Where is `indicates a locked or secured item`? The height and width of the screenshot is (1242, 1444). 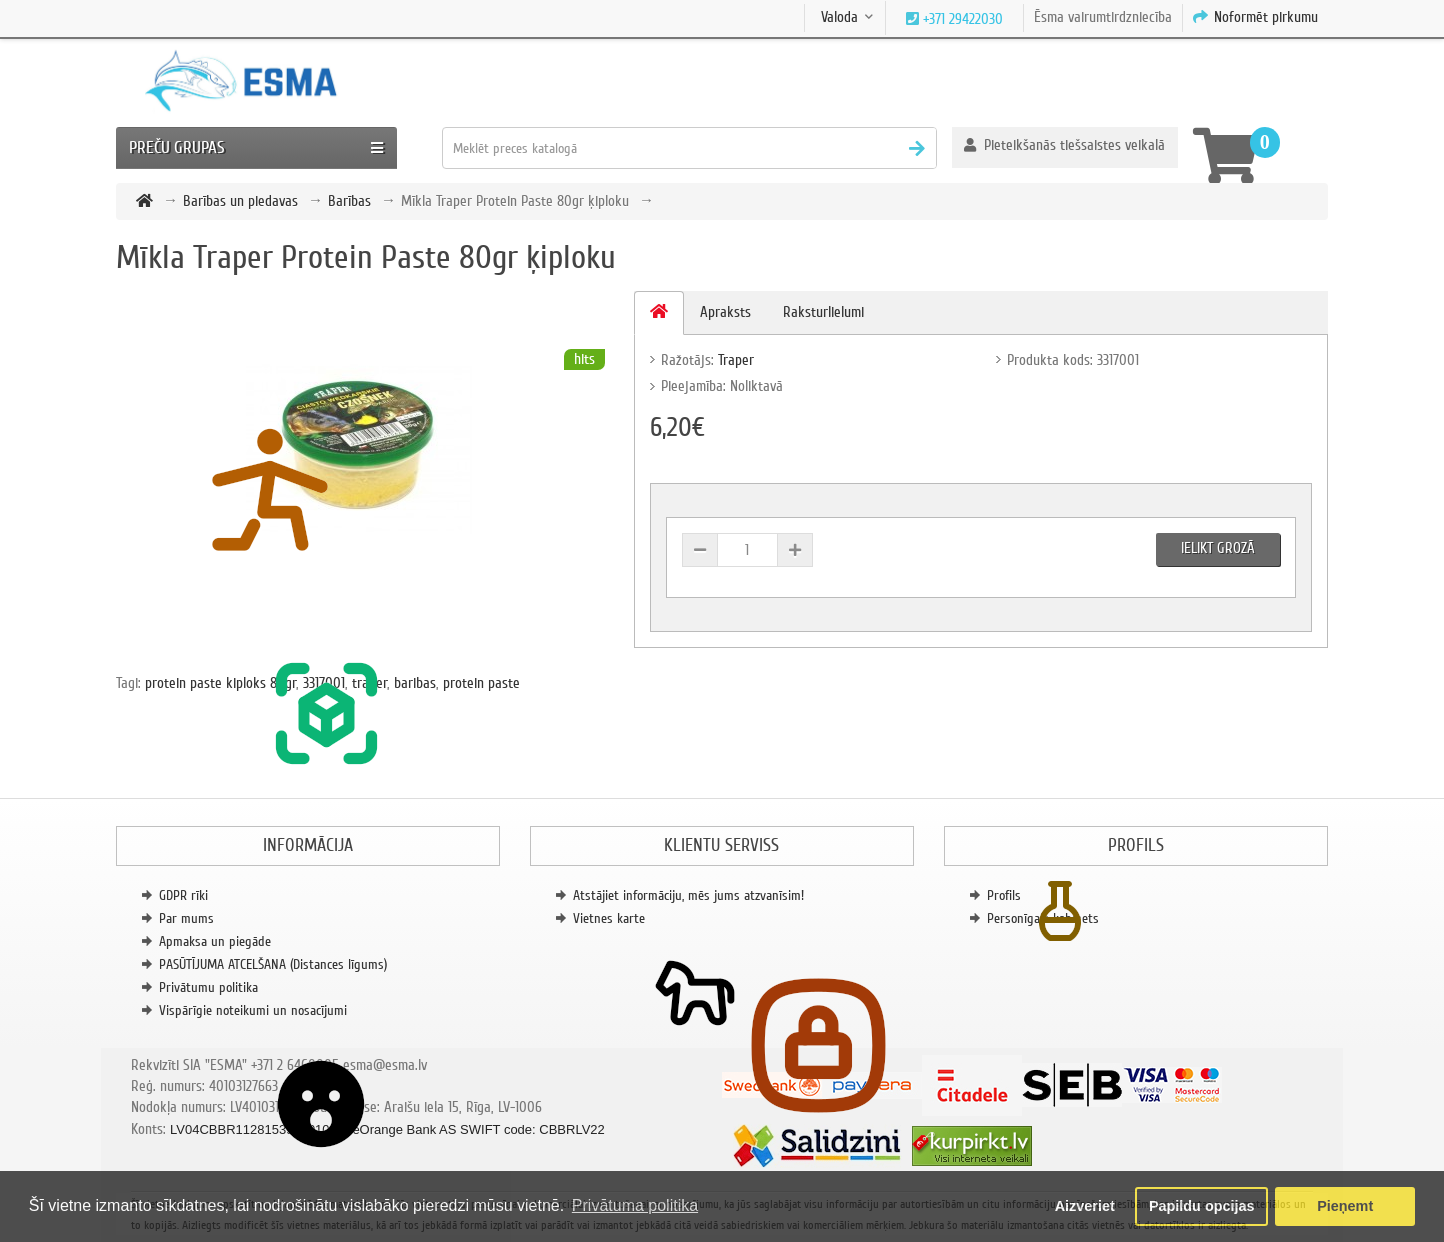
indicates a locked or secured item is located at coordinates (818, 1045).